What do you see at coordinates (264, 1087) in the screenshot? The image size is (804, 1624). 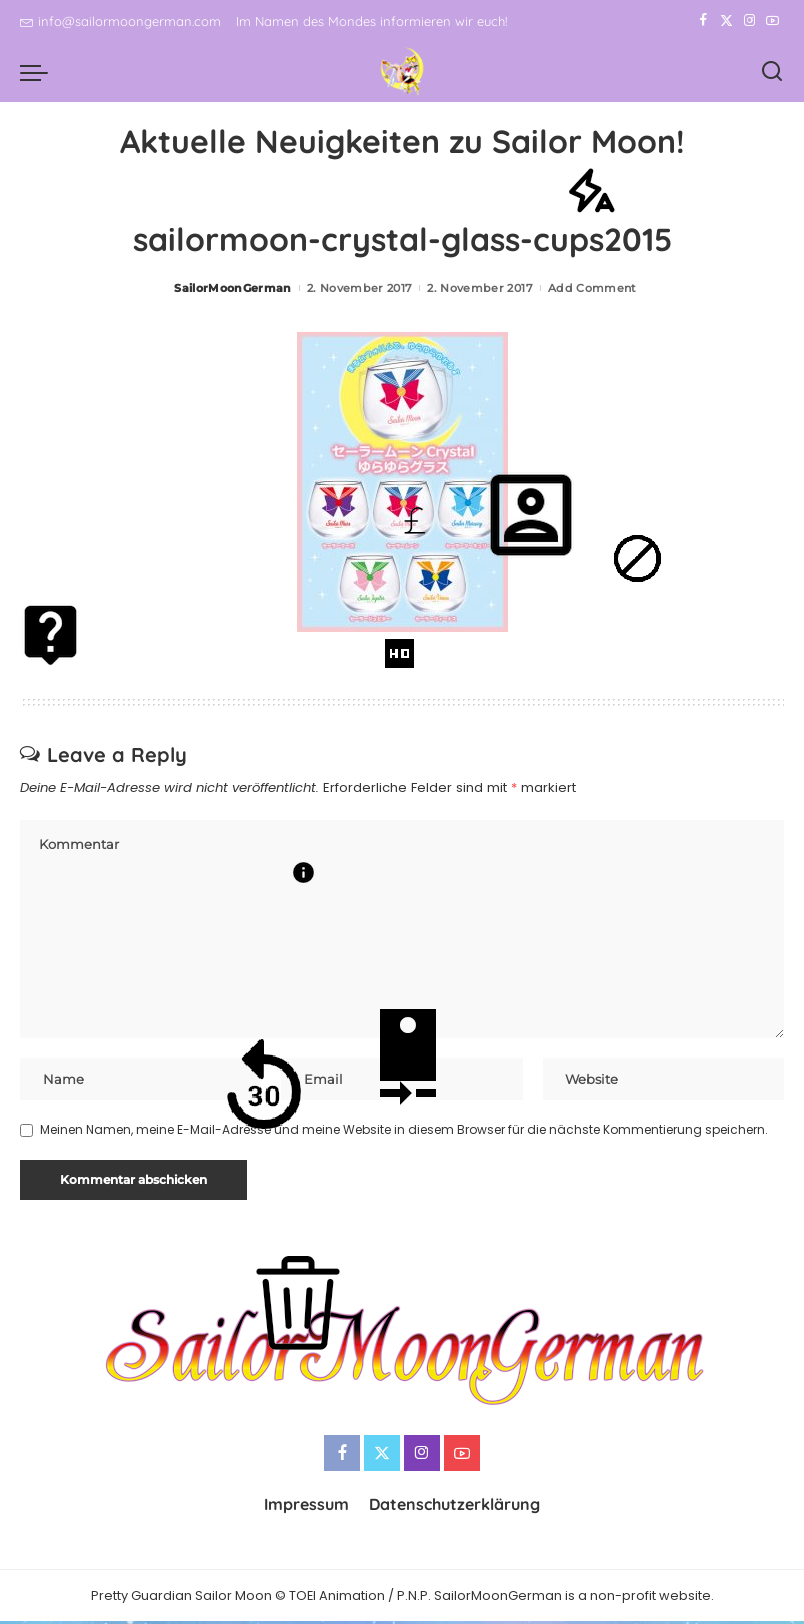 I see `rewind 30 seconds` at bounding box center [264, 1087].